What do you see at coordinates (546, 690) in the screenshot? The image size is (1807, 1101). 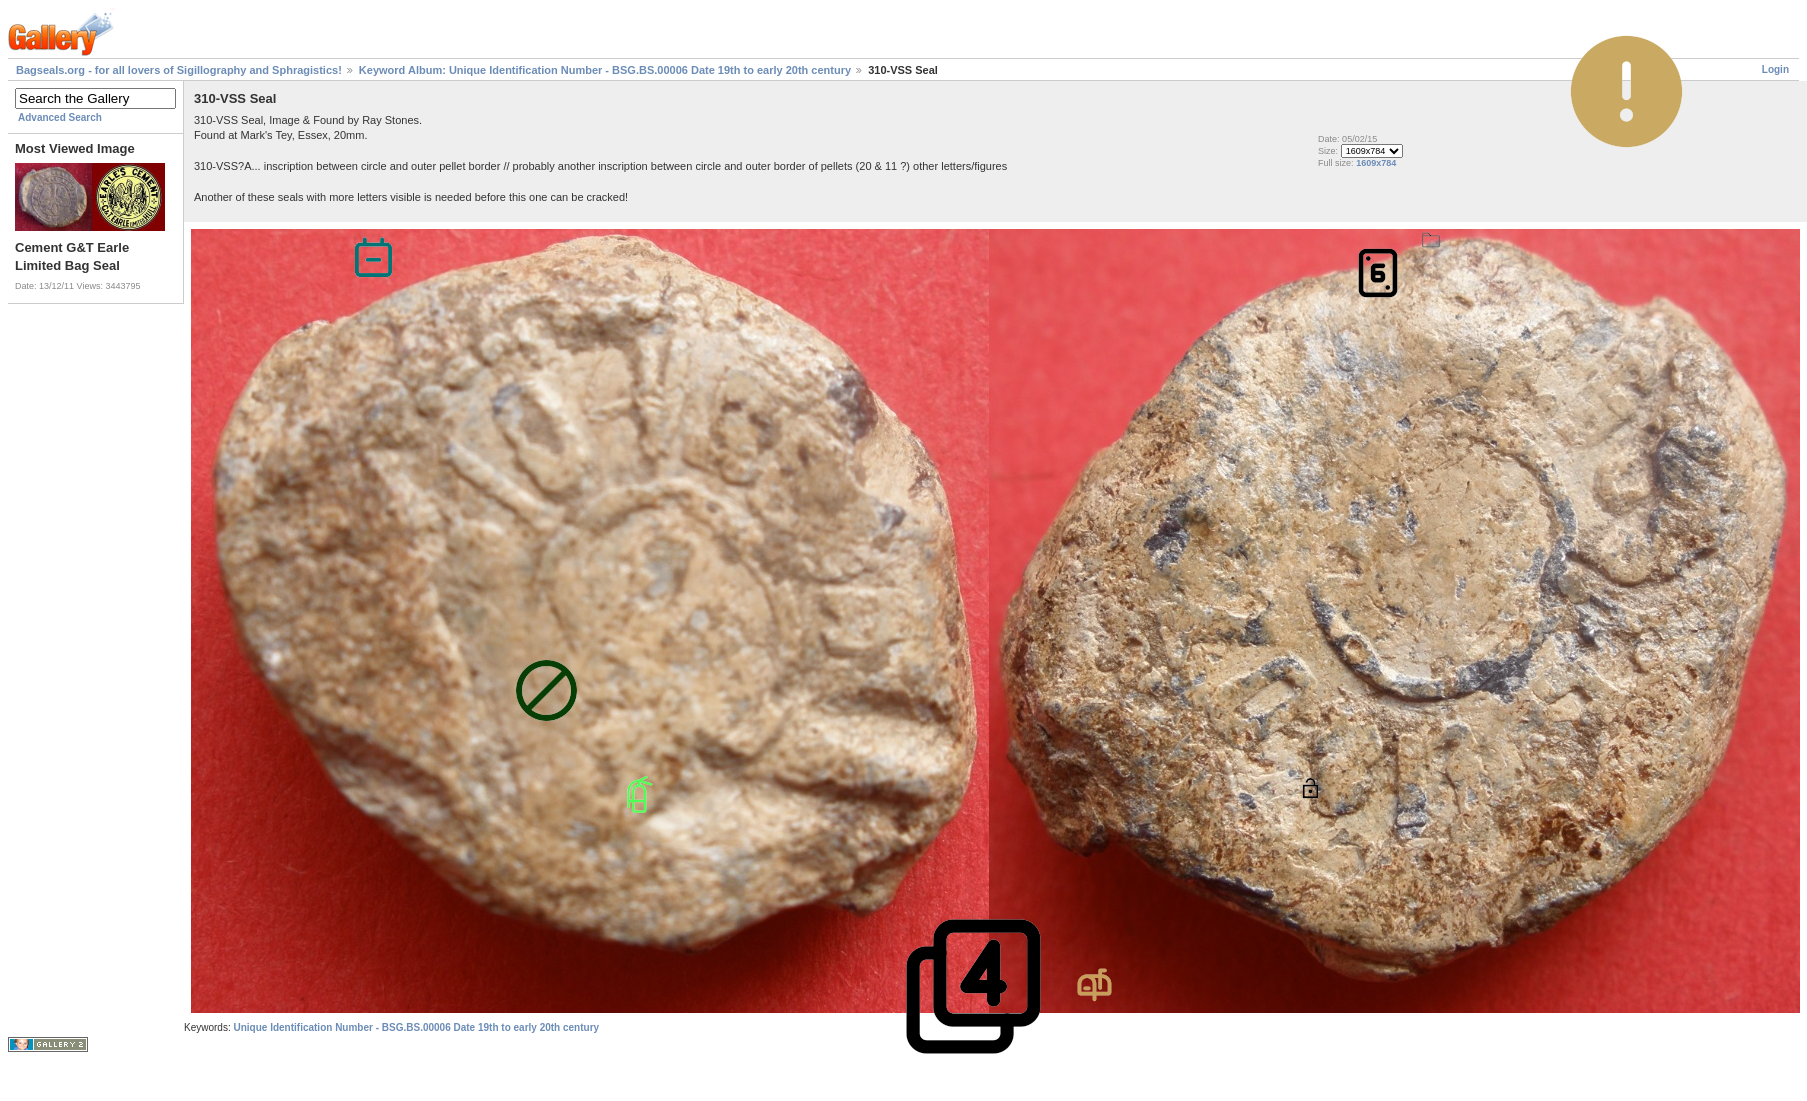 I see `block or ban a user` at bounding box center [546, 690].